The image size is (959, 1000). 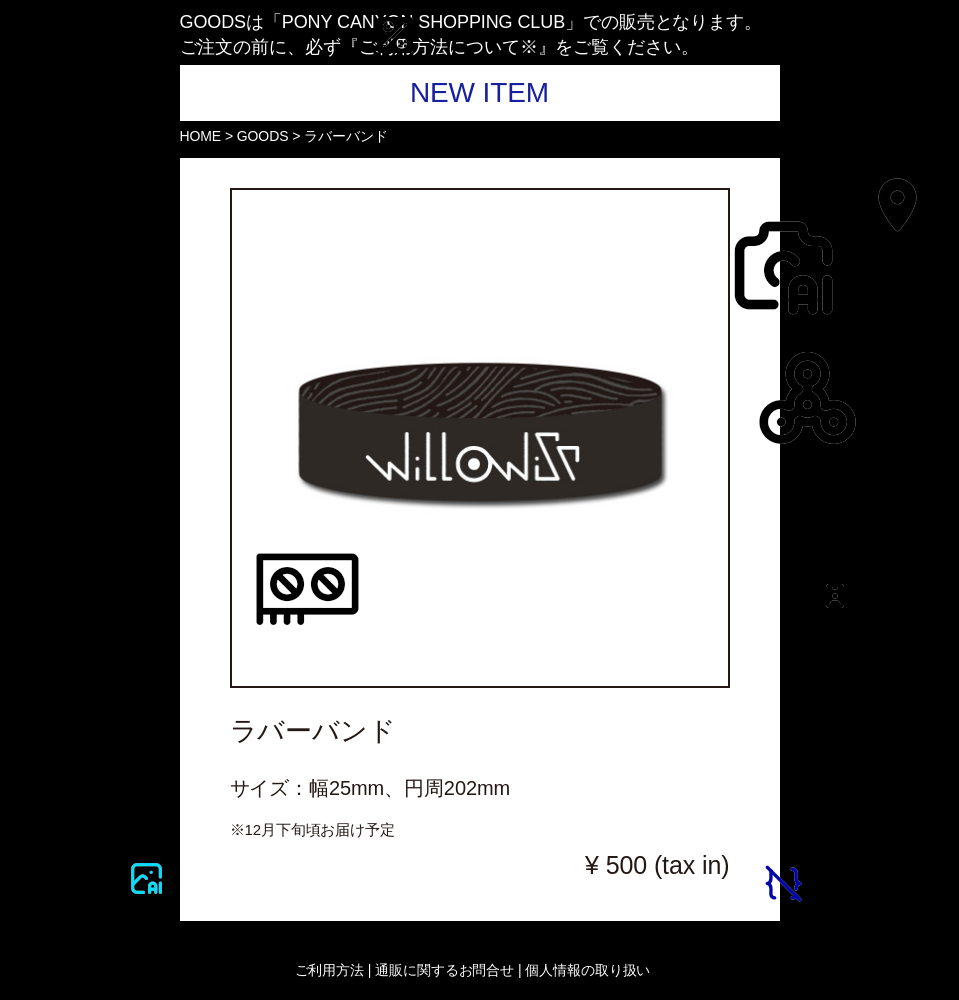 What do you see at coordinates (807, 404) in the screenshot?
I see `indicates loading or processing in progress` at bounding box center [807, 404].